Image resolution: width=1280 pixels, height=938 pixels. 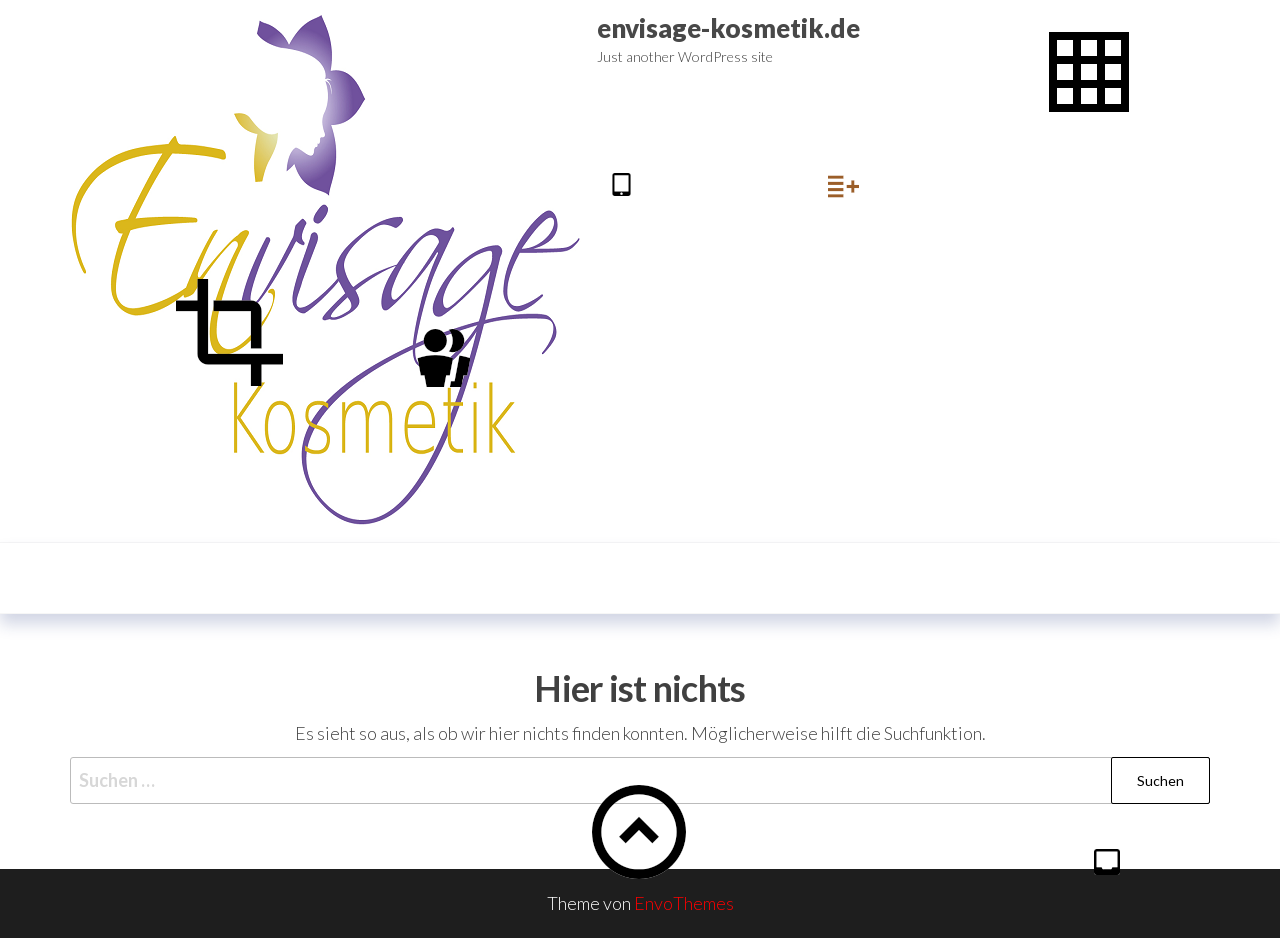 I want to click on access your inbox, so click(x=1107, y=862).